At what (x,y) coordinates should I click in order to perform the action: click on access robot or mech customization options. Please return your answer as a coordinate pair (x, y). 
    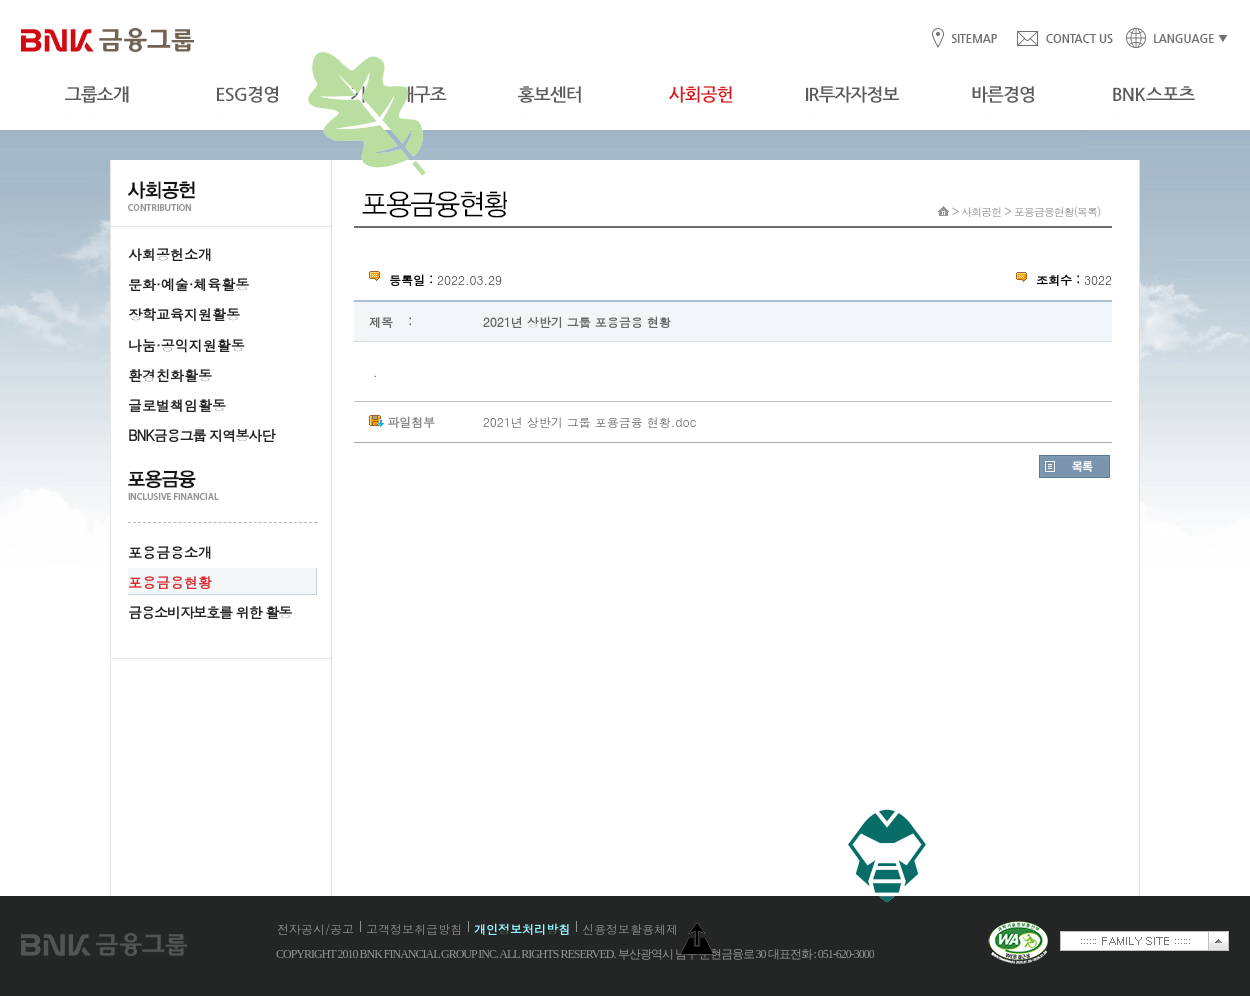
    Looking at the image, I should click on (887, 856).